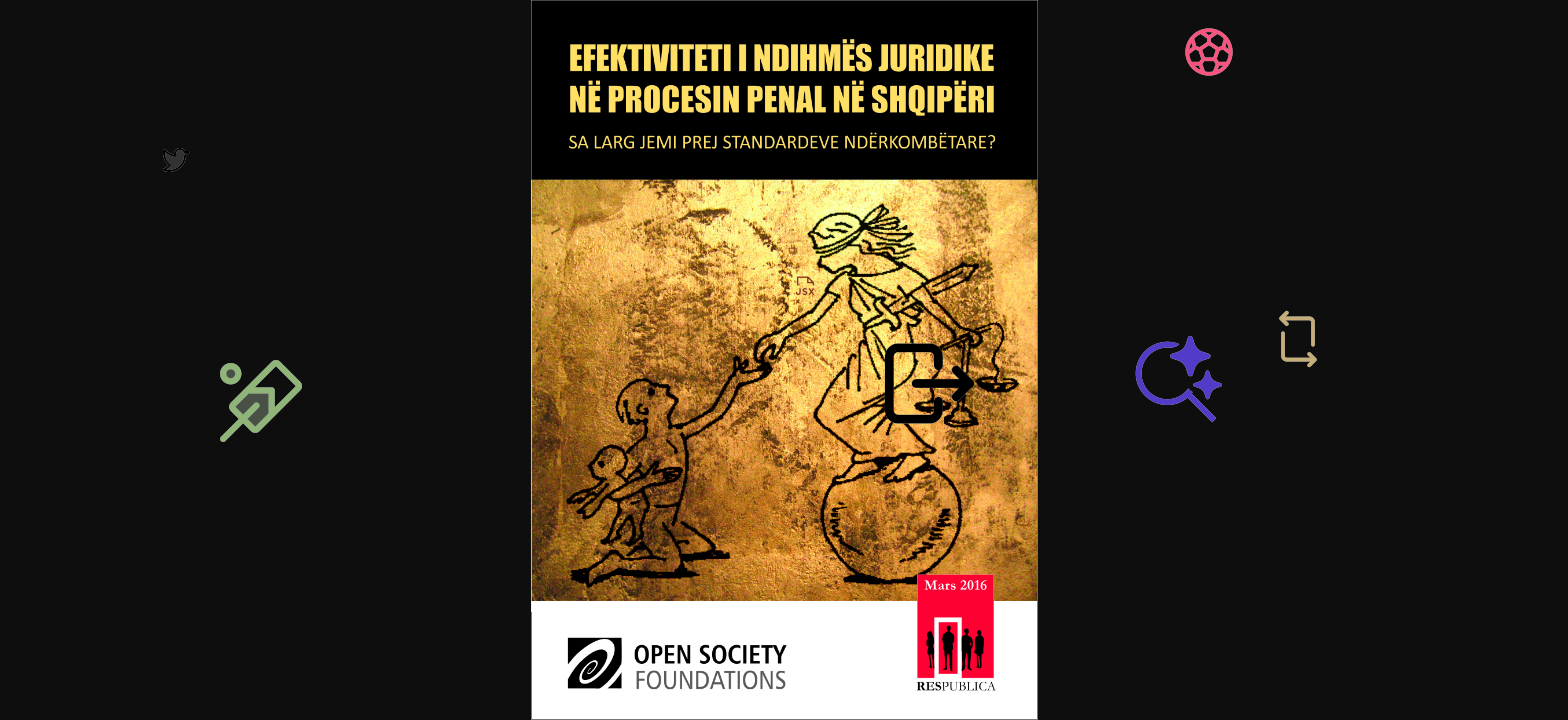 The height and width of the screenshot is (720, 1568). I want to click on access cricket sports content or scores, so click(256, 399).